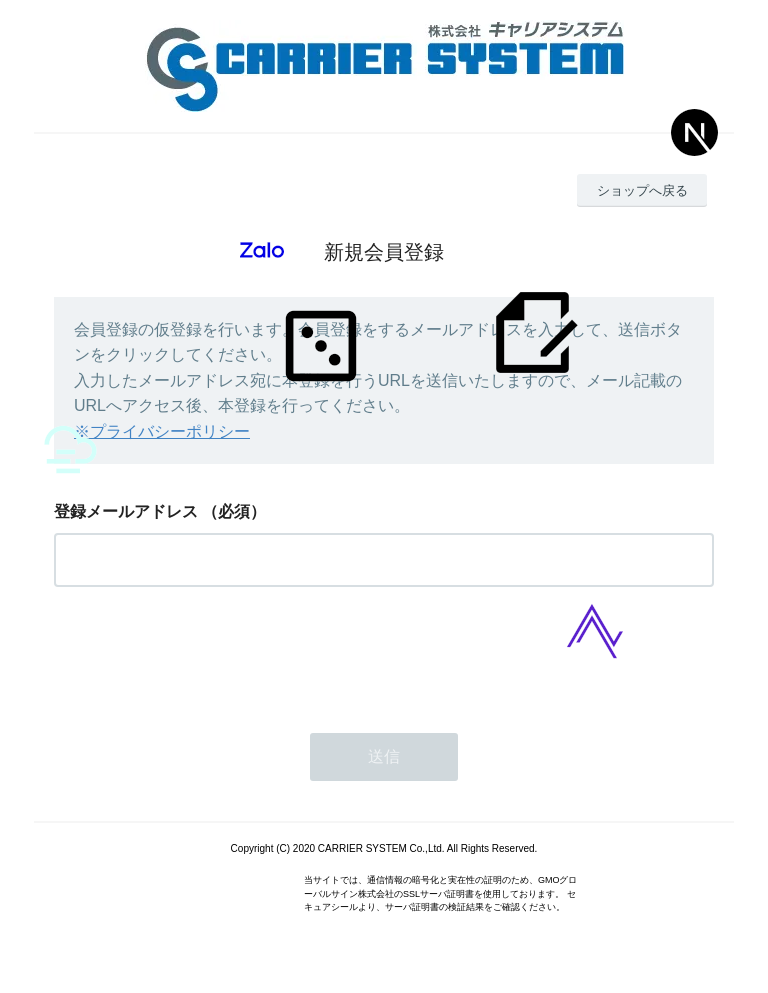 This screenshot has width=768, height=993. Describe the element at coordinates (321, 346) in the screenshot. I see `indicates a dice roll result of three` at that location.